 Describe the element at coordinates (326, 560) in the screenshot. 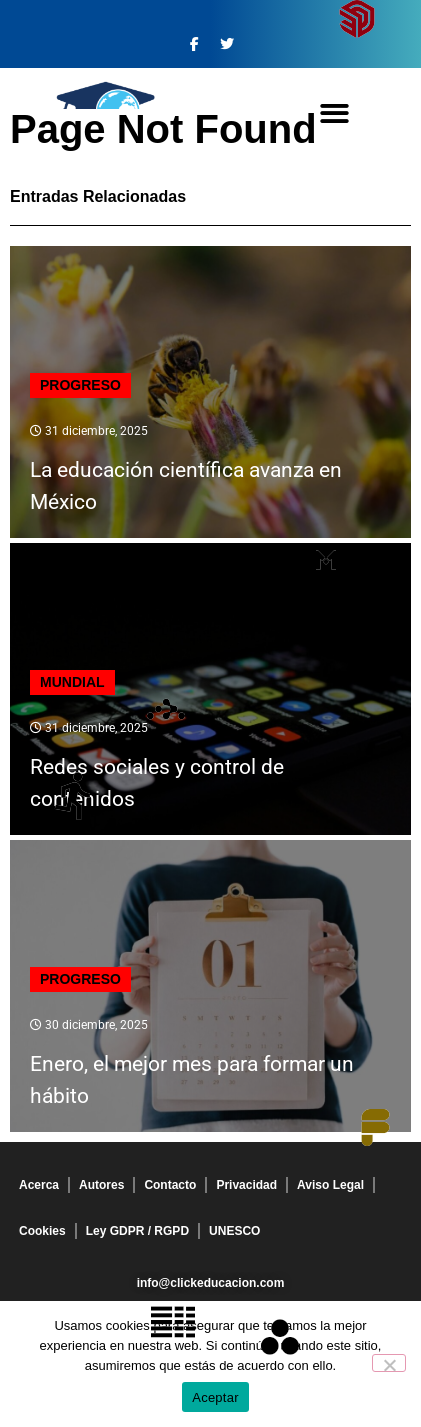

I see `open the AnkerMake 3D printer app` at that location.